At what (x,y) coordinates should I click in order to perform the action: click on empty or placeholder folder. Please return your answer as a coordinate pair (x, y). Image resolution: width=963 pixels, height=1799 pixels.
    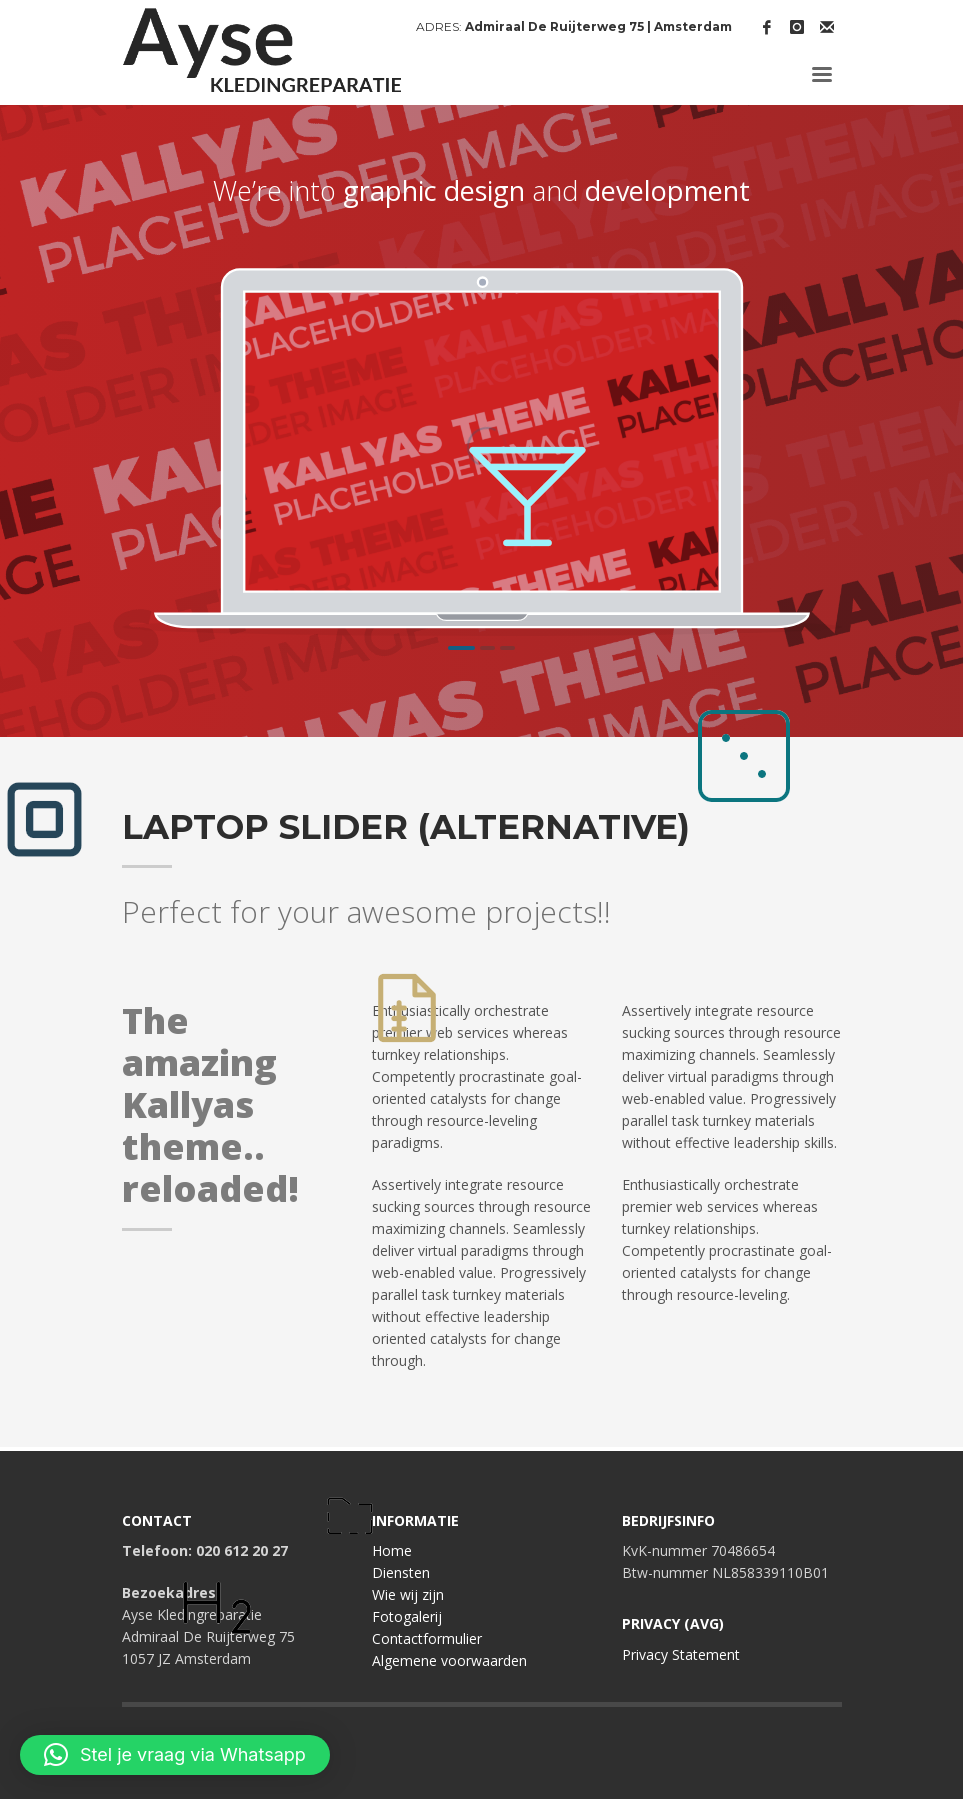
    Looking at the image, I should click on (350, 1515).